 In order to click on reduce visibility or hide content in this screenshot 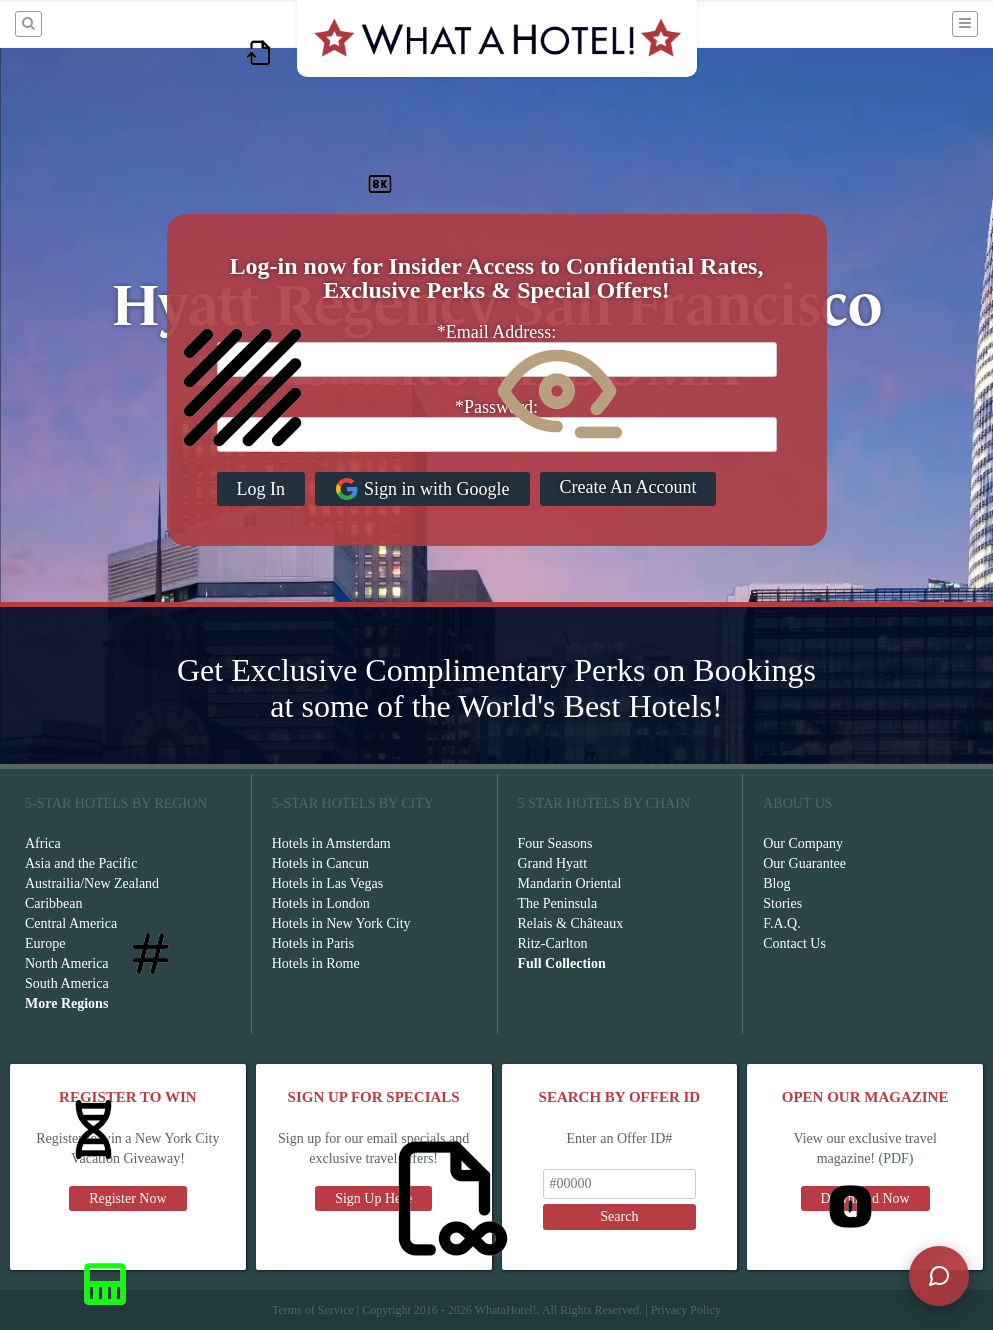, I will do `click(557, 391)`.